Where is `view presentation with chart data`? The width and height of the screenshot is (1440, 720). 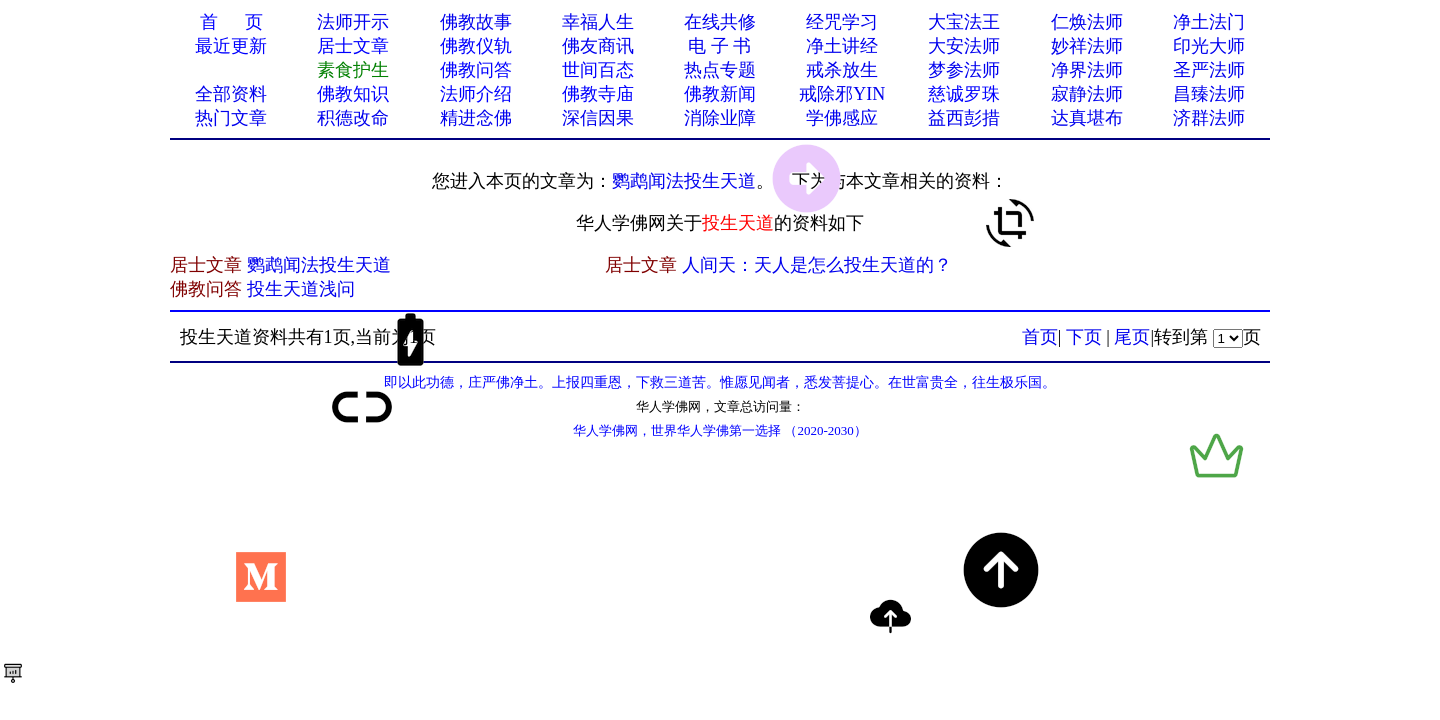
view presentation with chart data is located at coordinates (13, 672).